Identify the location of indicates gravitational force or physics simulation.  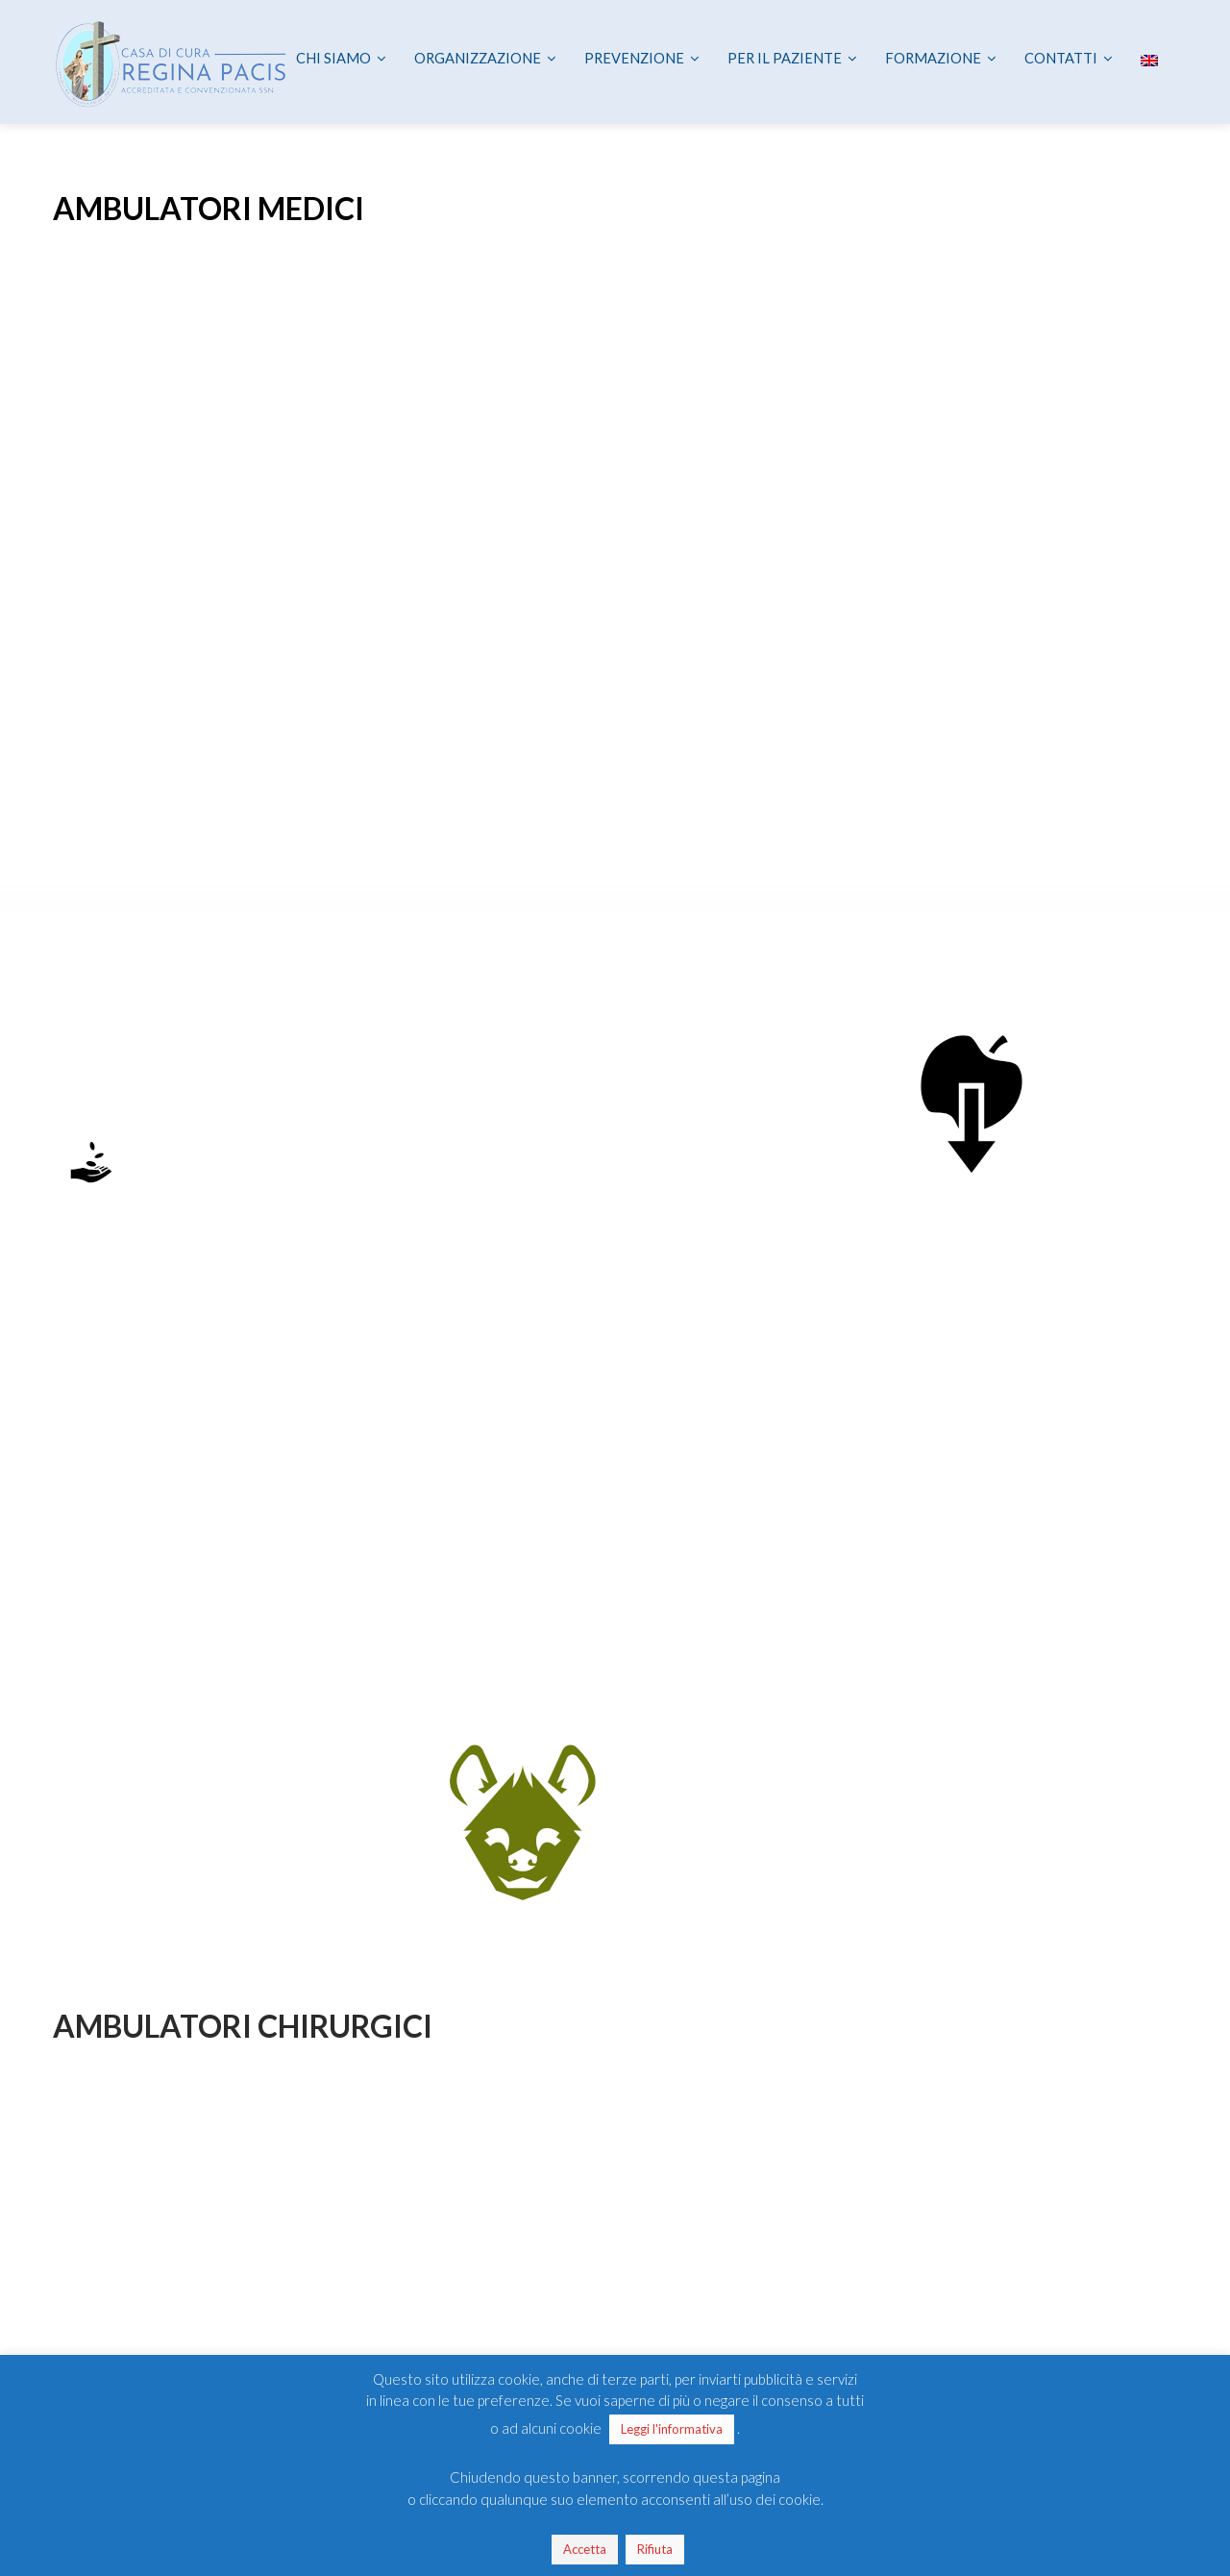
(972, 1103).